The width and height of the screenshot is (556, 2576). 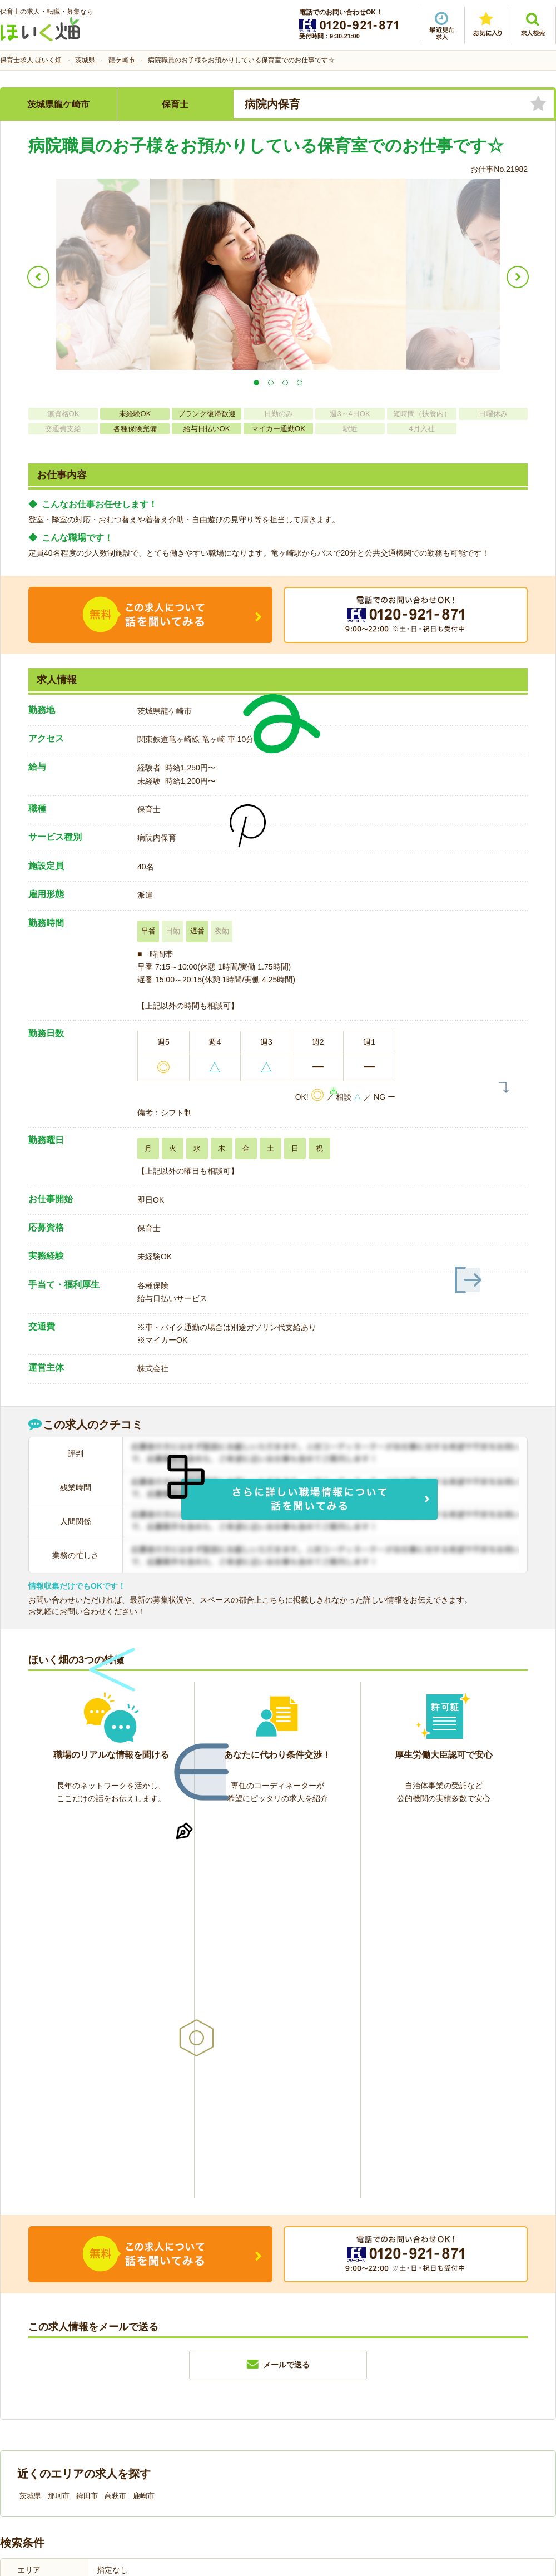 I want to click on open Replit coding environment, so click(x=182, y=1476).